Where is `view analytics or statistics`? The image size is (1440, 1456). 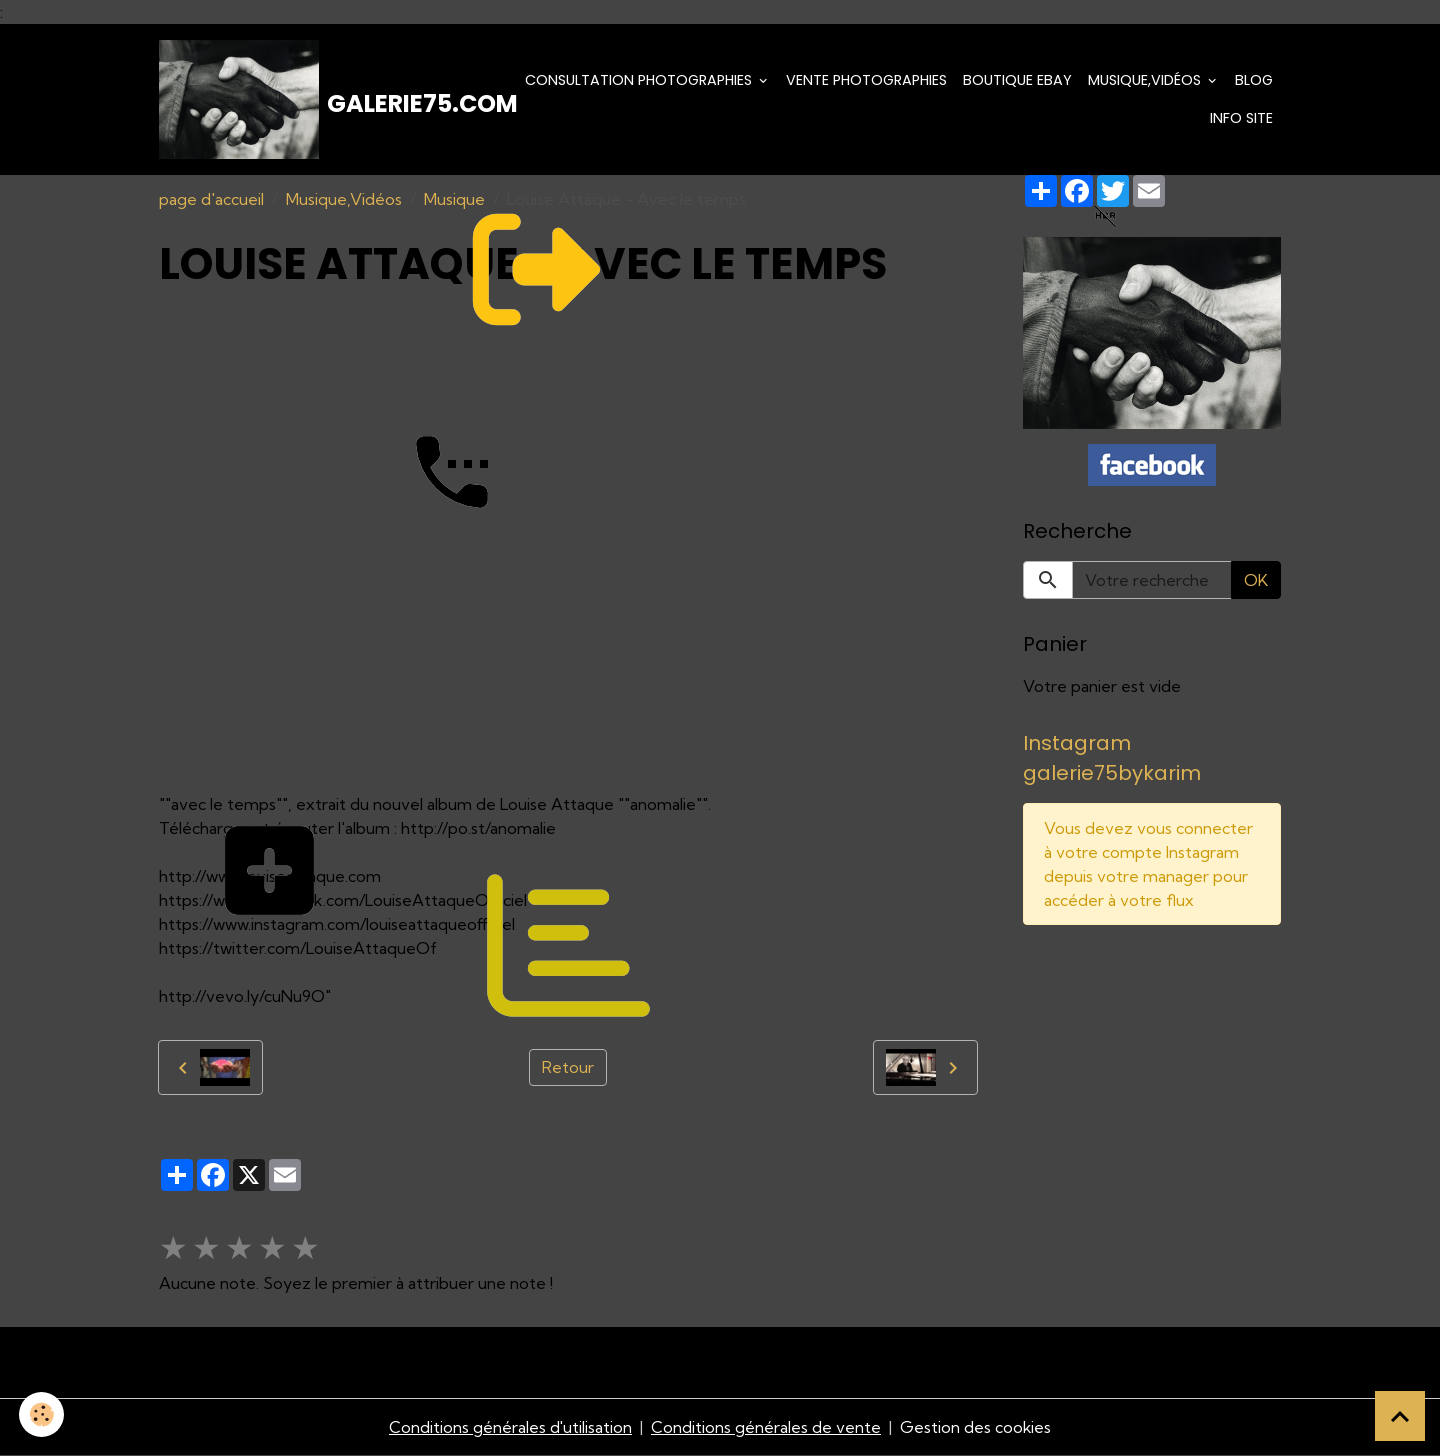
view analytics or statistics is located at coordinates (568, 945).